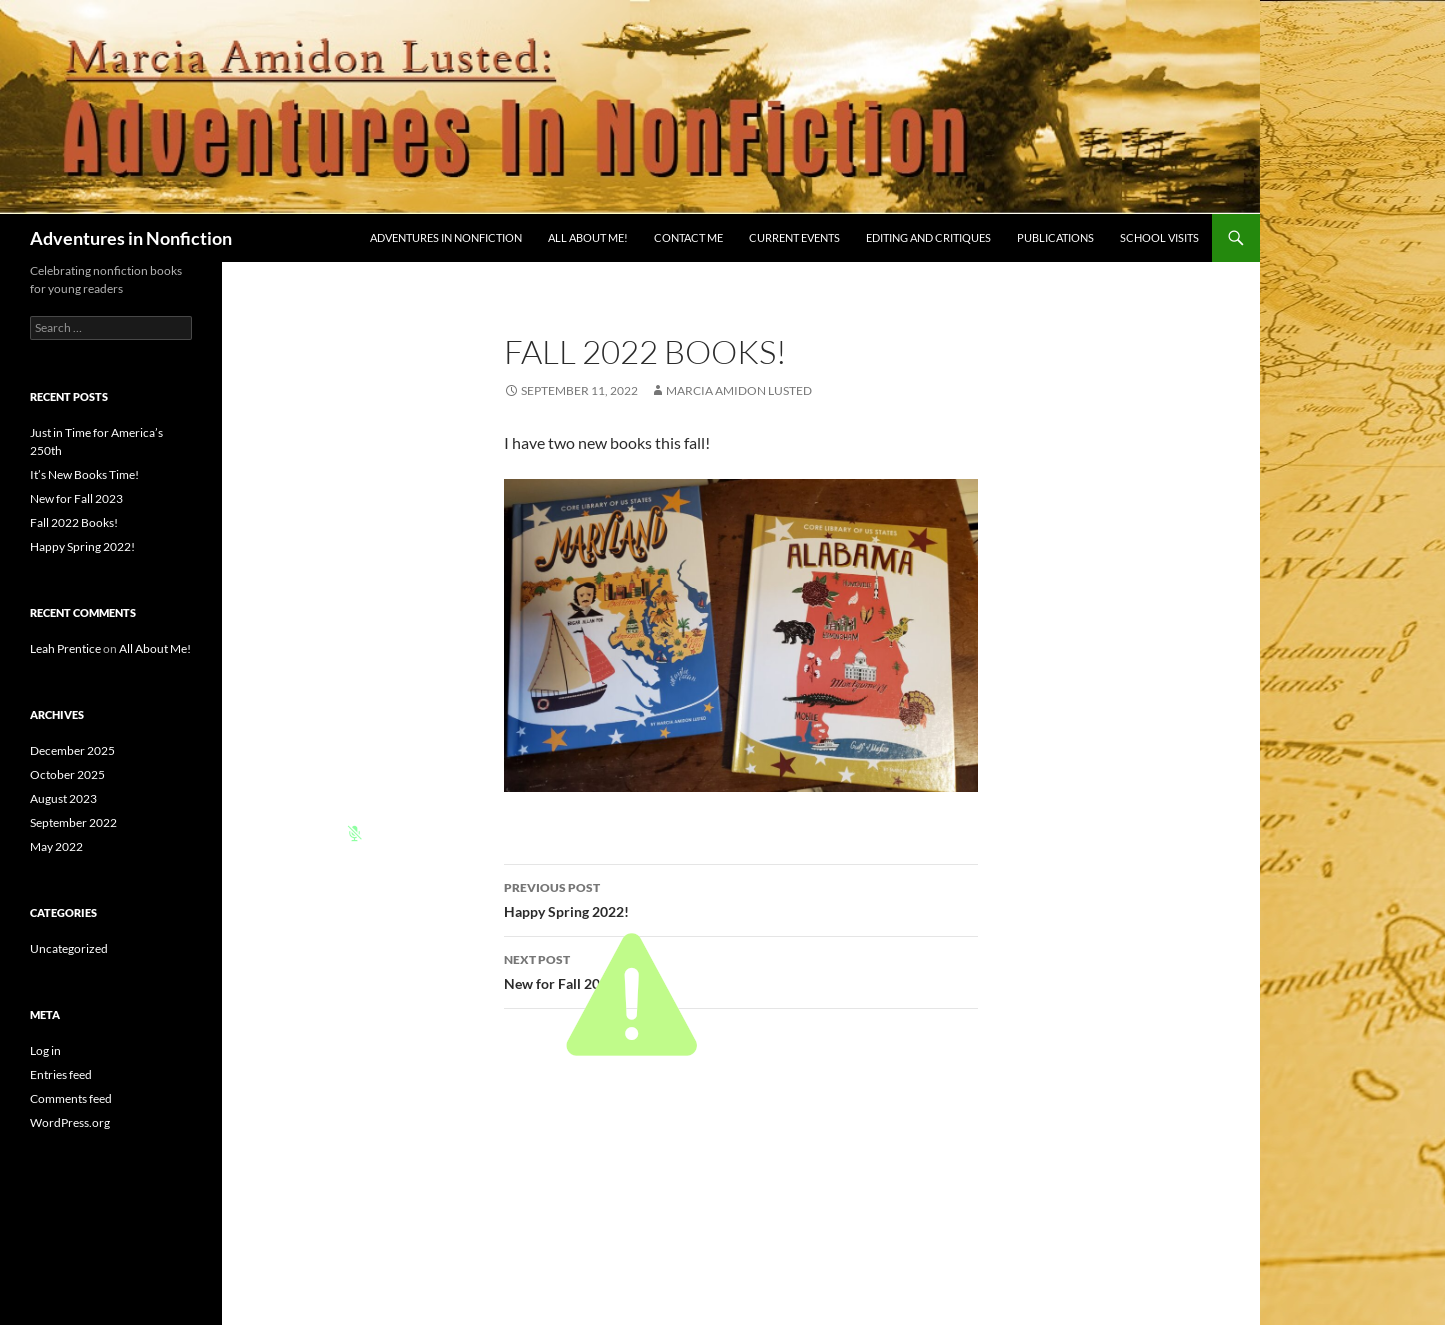  Describe the element at coordinates (633, 994) in the screenshot. I see `indicates a warning or caution state` at that location.